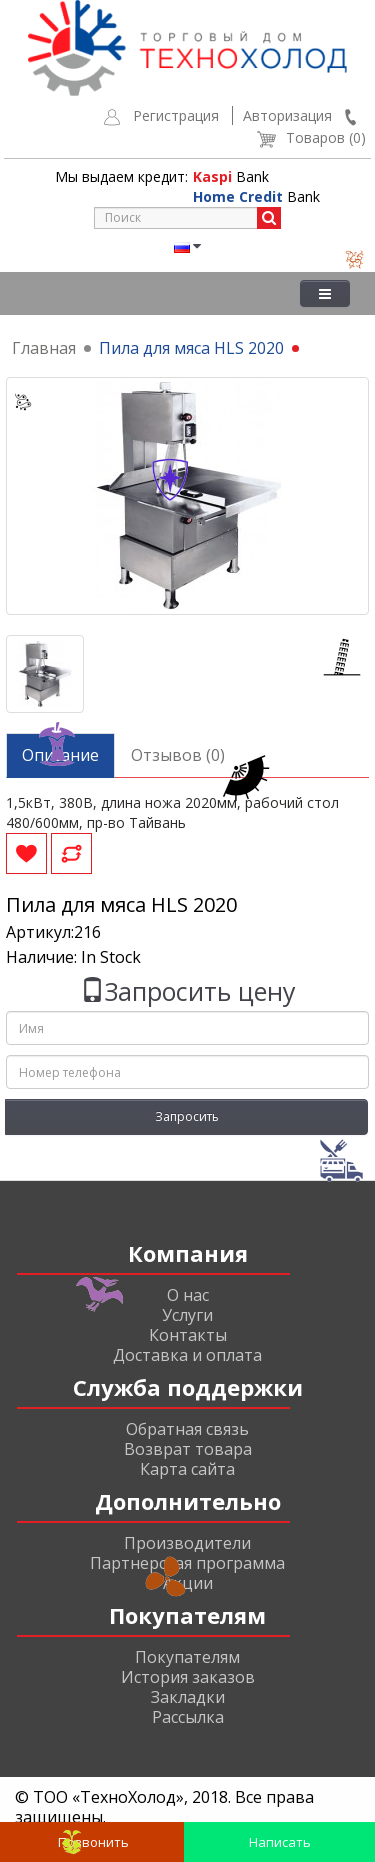 This screenshot has height=1862, width=375. Describe the element at coordinates (170, 480) in the screenshot. I see `activate shield or defense mode` at that location.